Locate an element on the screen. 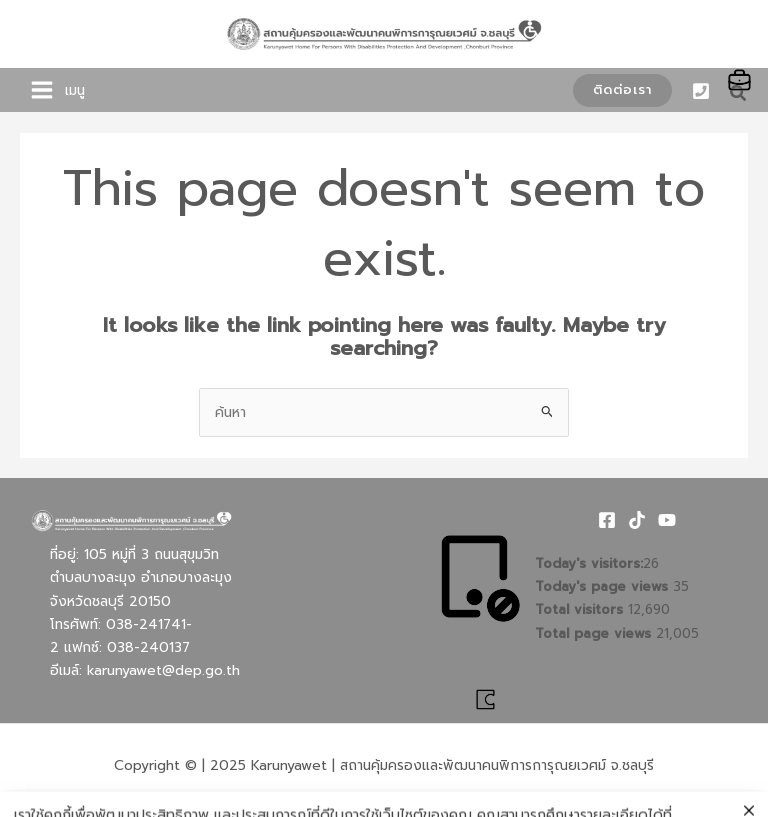 The width and height of the screenshot is (768, 817). access work or business-related content is located at coordinates (739, 80).